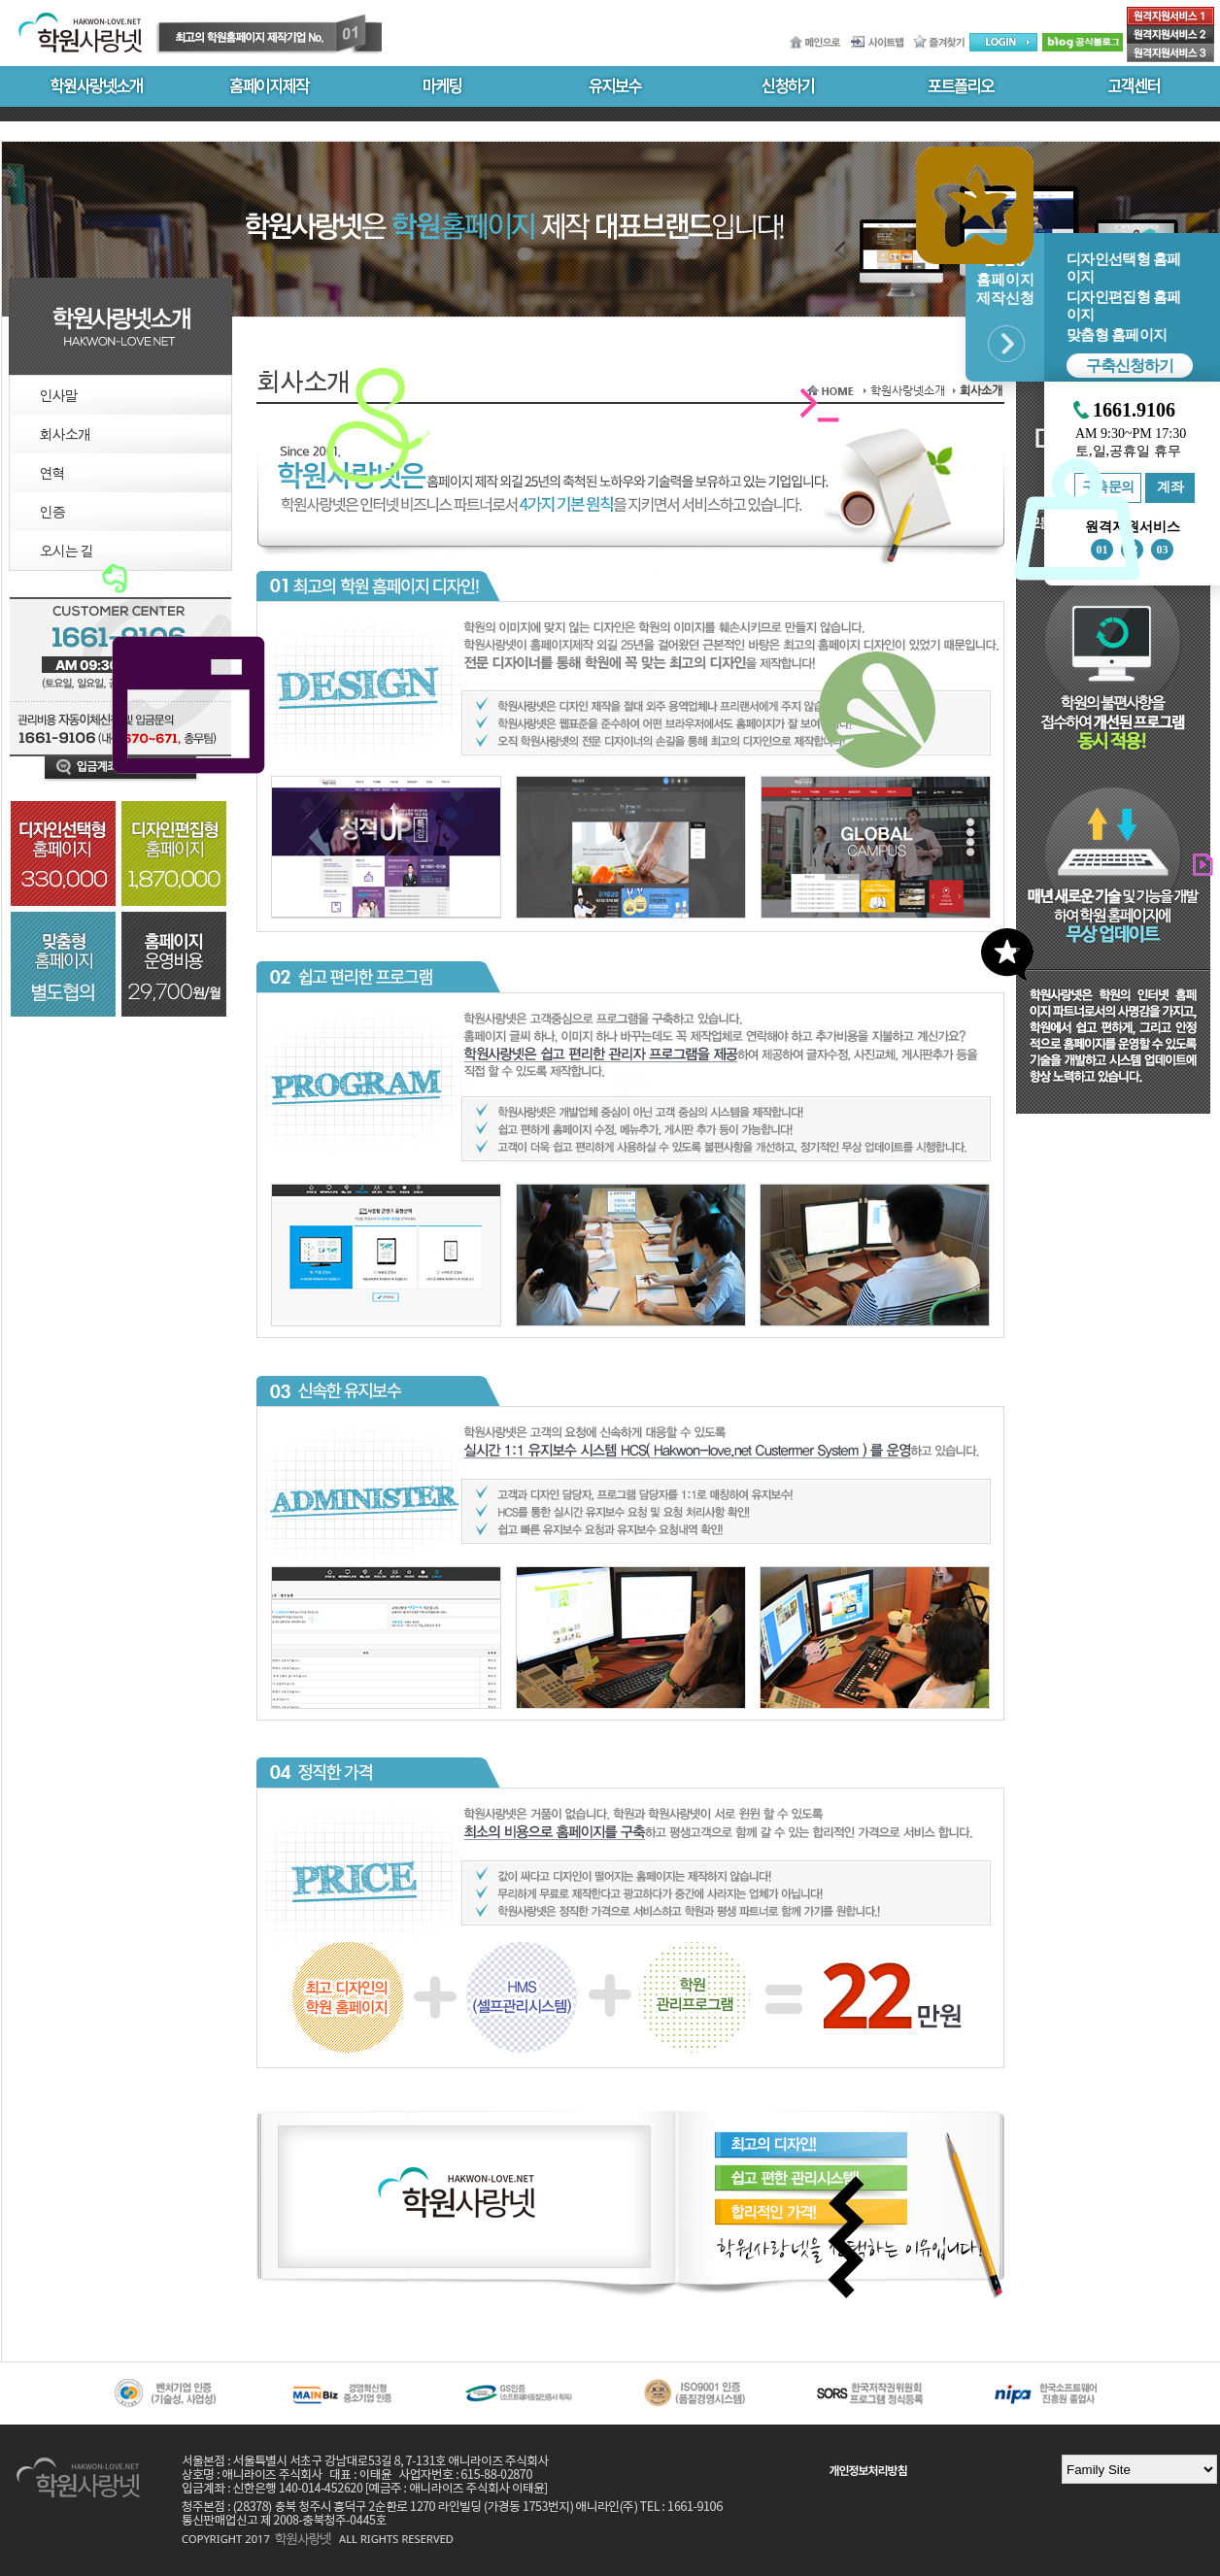 The image size is (1220, 2576). What do you see at coordinates (820, 403) in the screenshot?
I see `open the command line terminal` at bounding box center [820, 403].